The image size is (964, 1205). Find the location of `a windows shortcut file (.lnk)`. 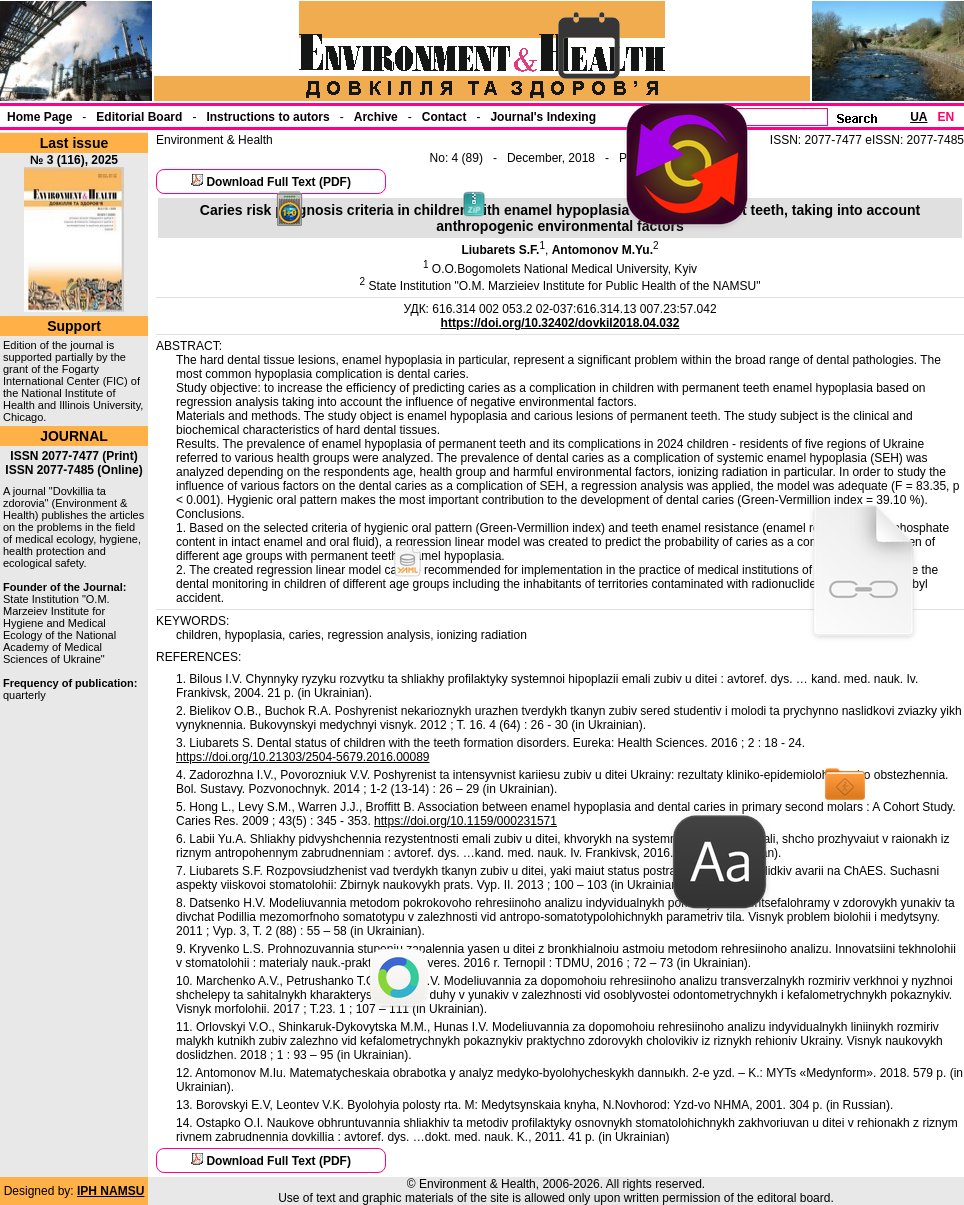

a windows shortcut file (.lnk) is located at coordinates (863, 572).